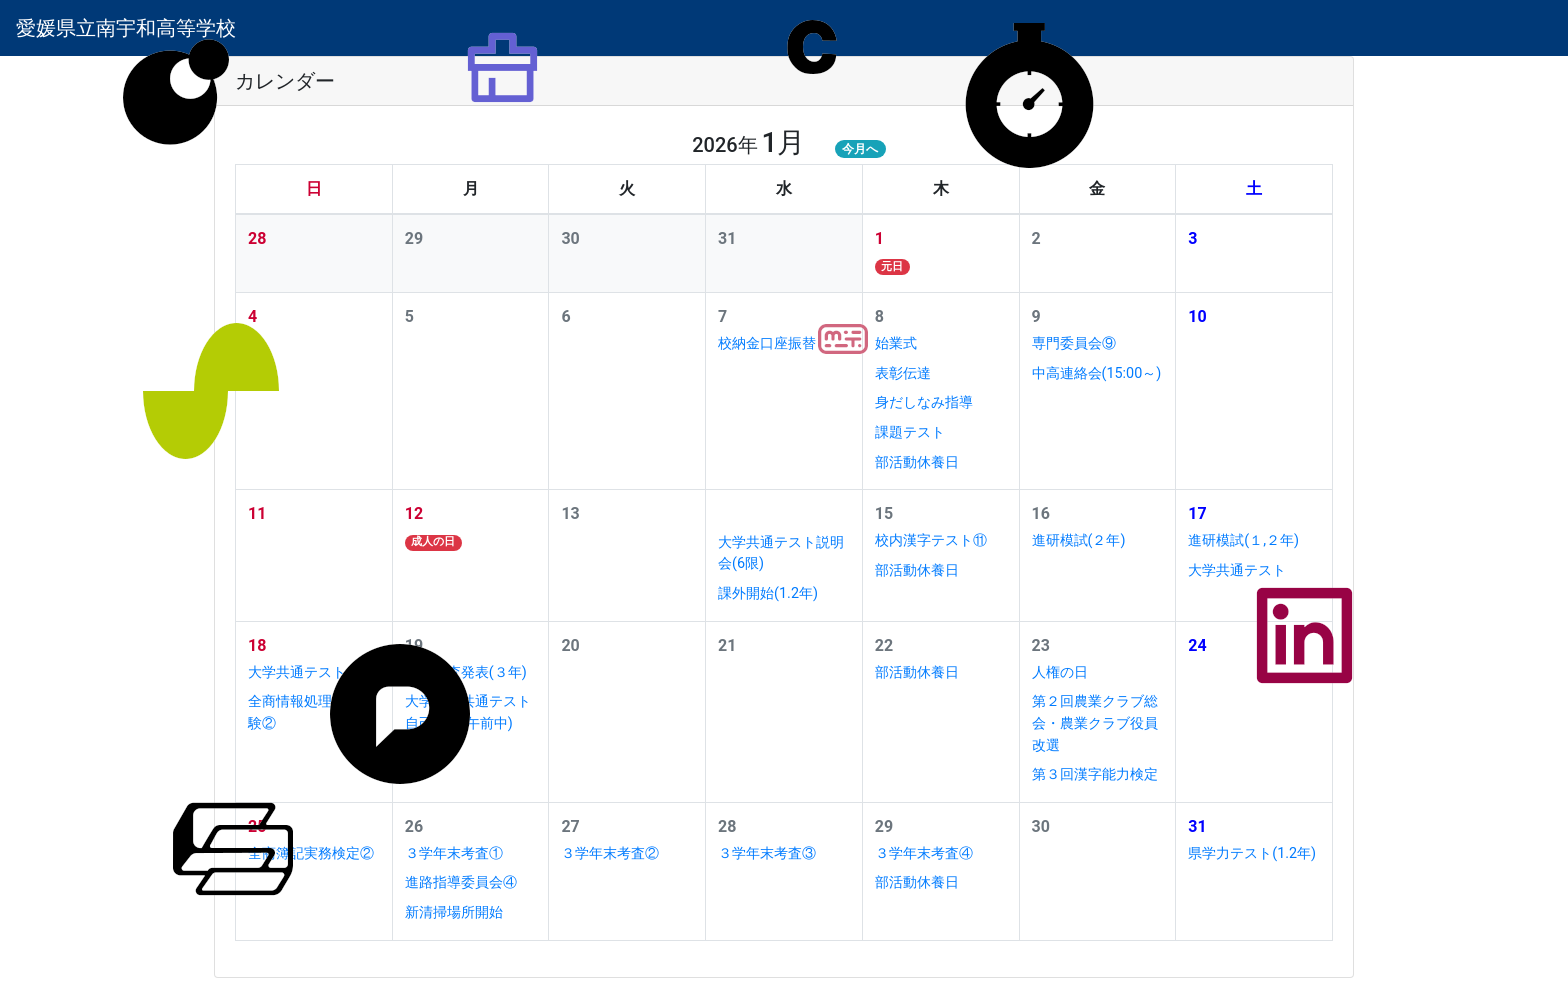  What do you see at coordinates (843, 339) in the screenshot?
I see `open monkeytype typing test website` at bounding box center [843, 339].